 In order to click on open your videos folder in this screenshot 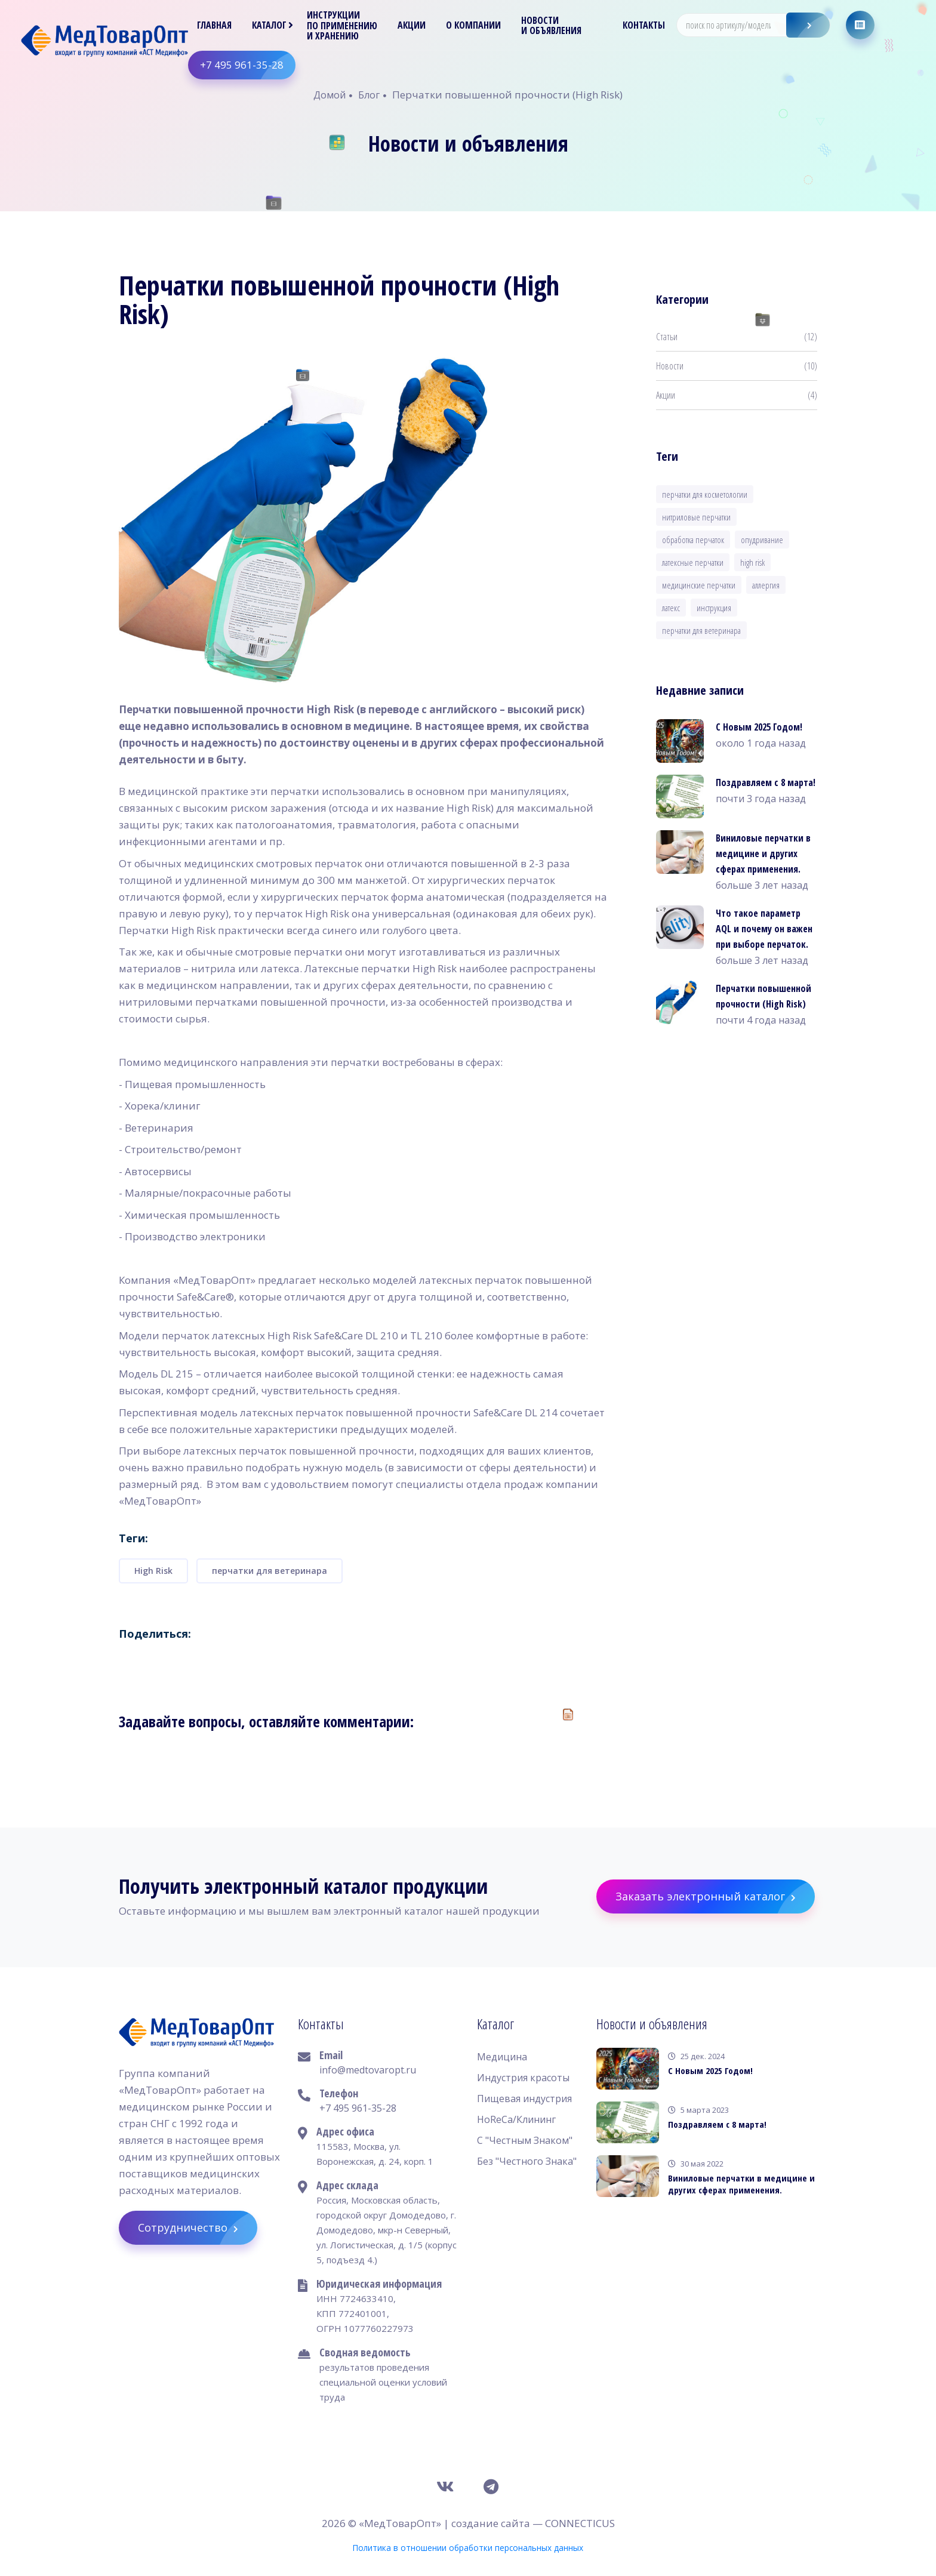, I will do `click(303, 375)`.